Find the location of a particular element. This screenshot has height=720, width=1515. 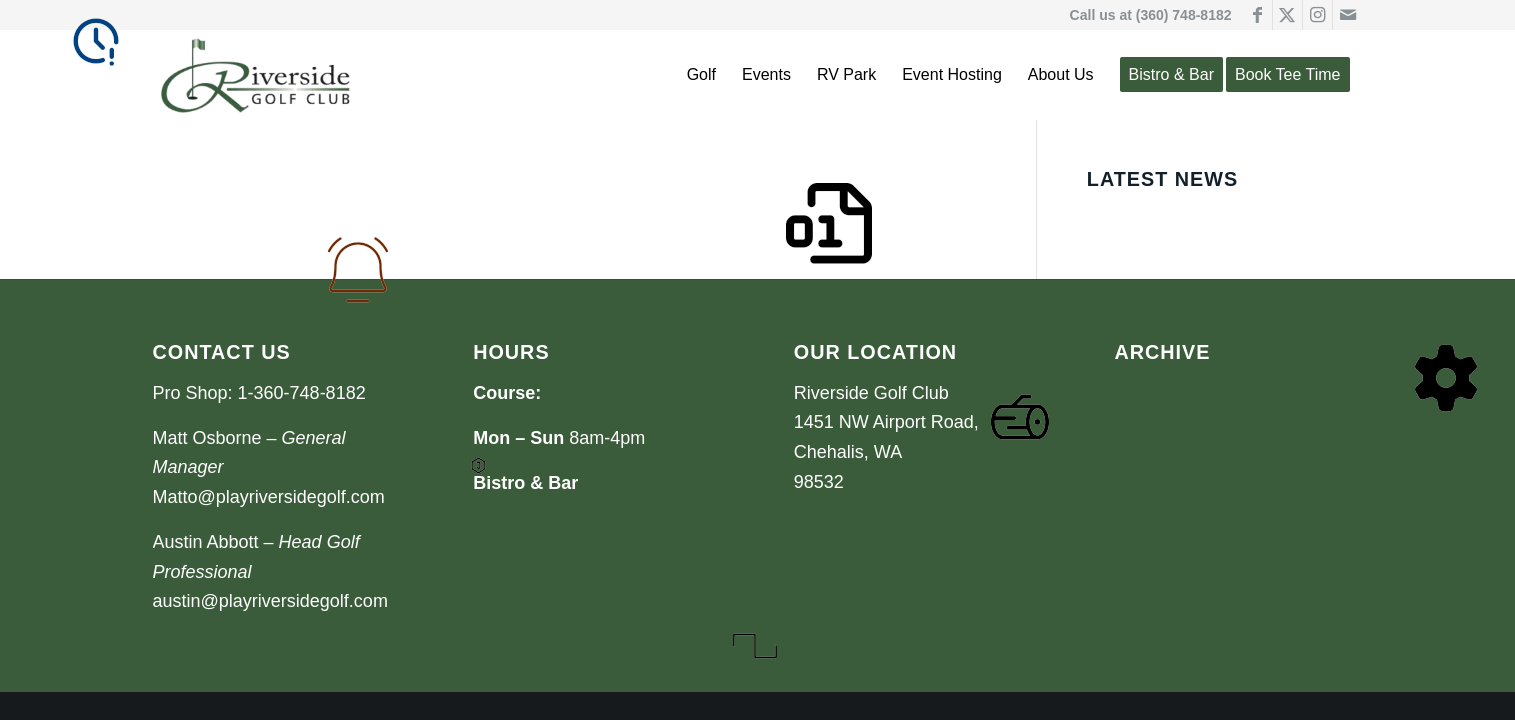

app or service icon with "J" branding is located at coordinates (478, 465).